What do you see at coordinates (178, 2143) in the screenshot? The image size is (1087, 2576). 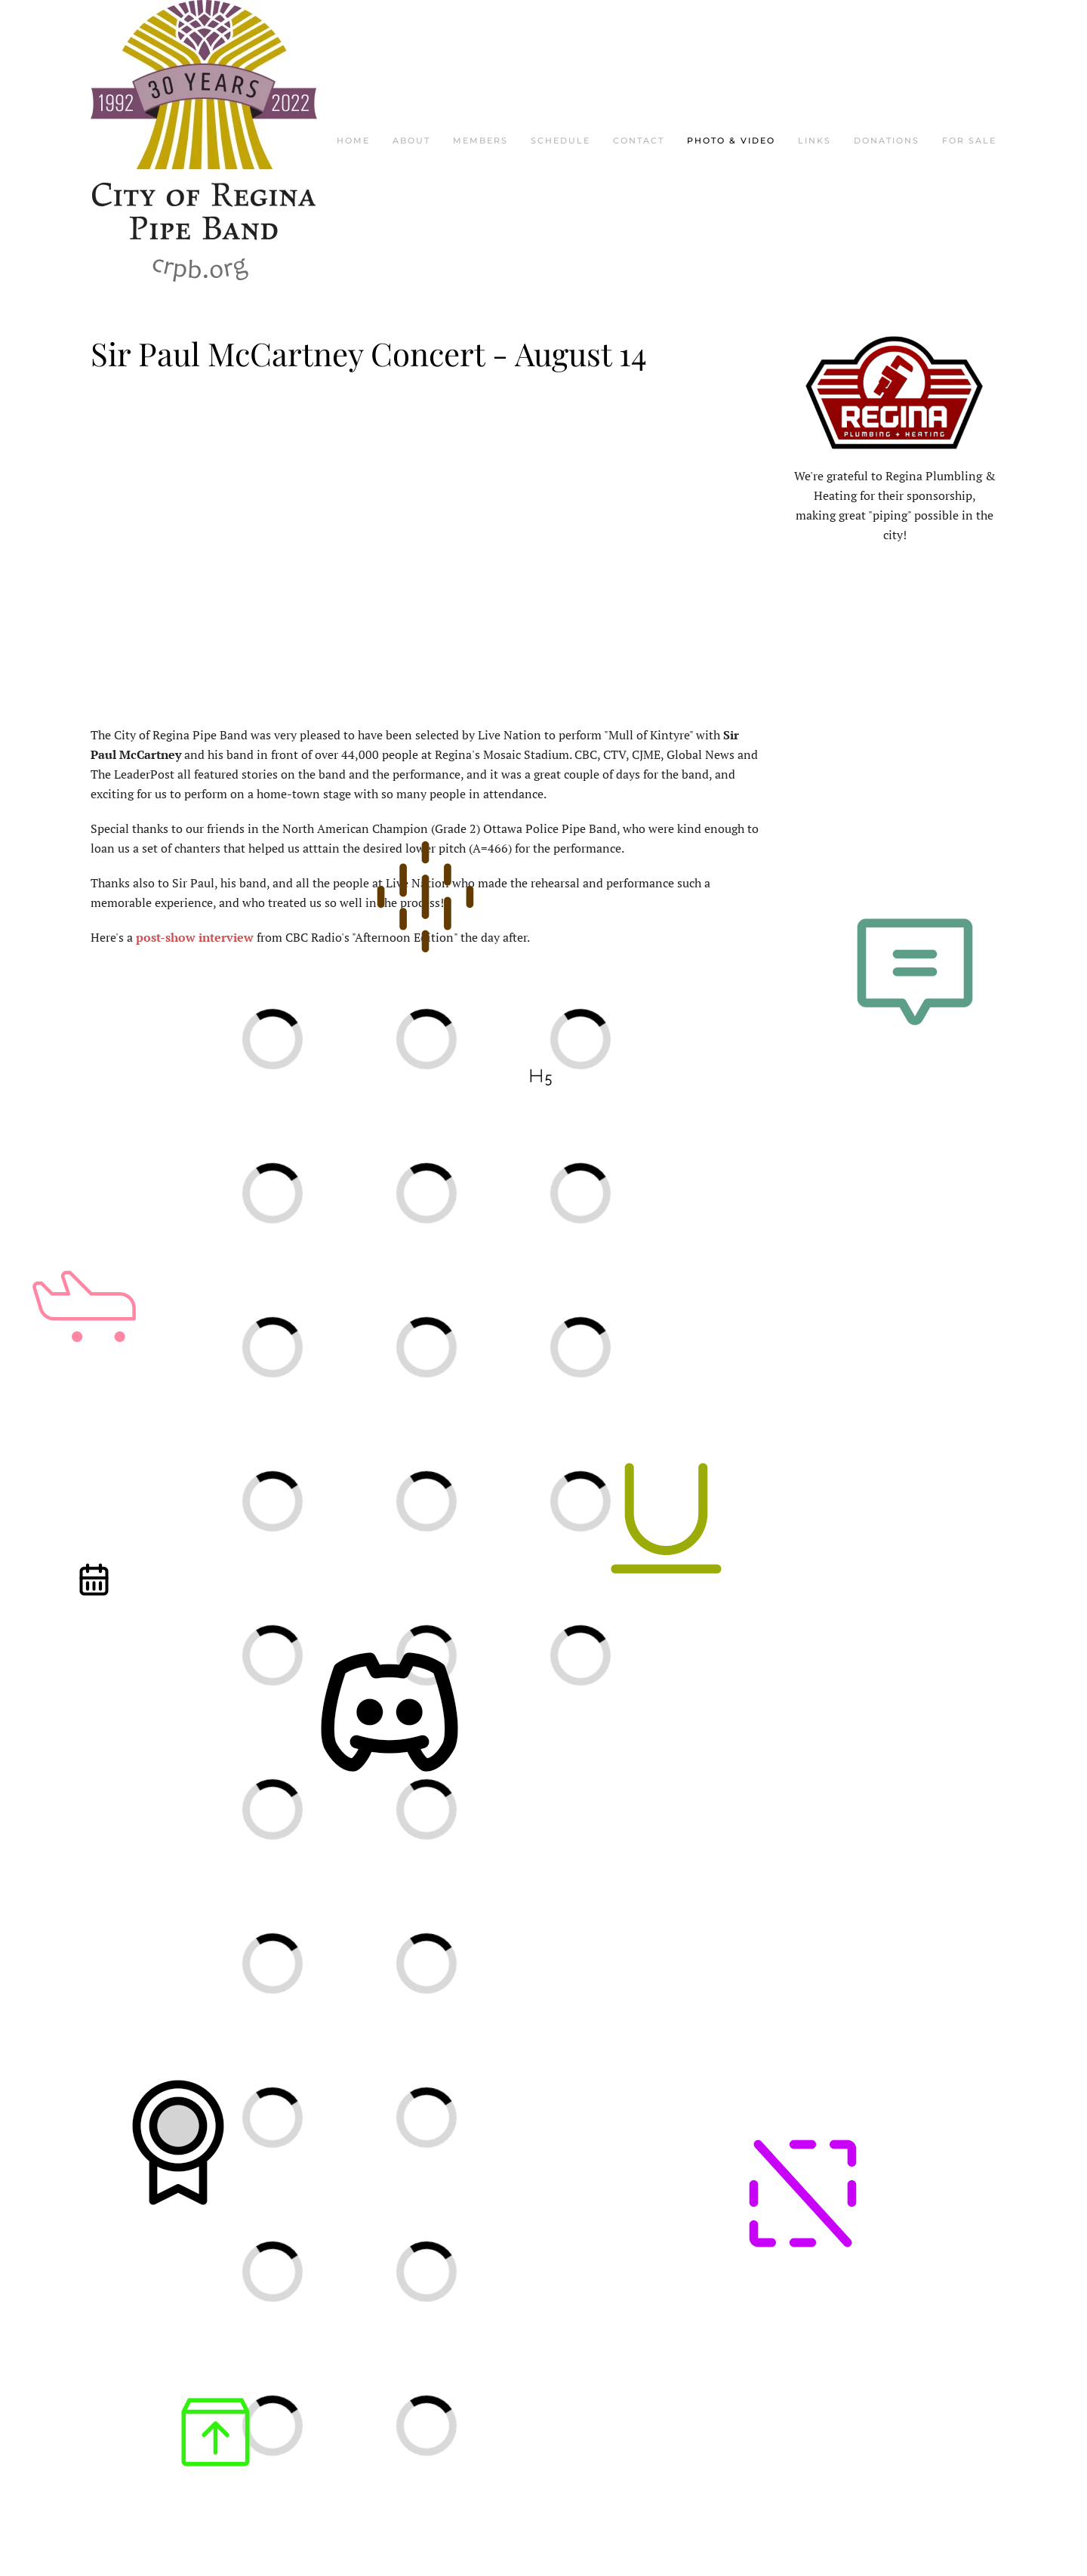 I see `view achievements or awards` at bounding box center [178, 2143].